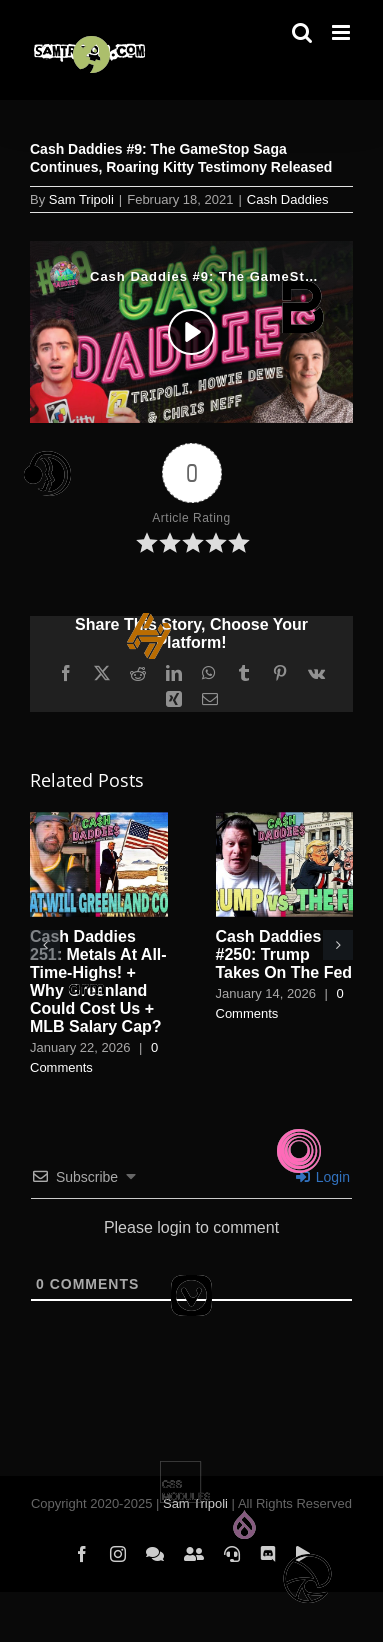 The width and height of the screenshot is (383, 1642). I want to click on brenntag company logo, so click(303, 307).